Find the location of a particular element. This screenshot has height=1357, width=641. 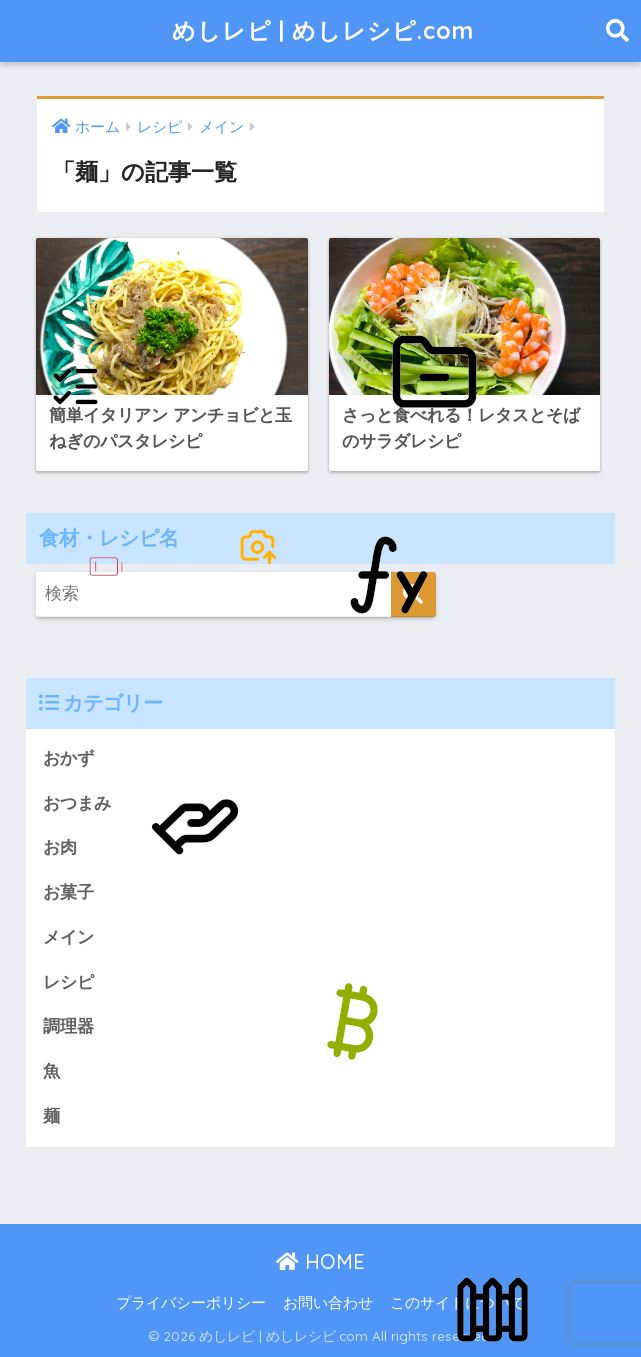

view bitcoin wallet or balance is located at coordinates (354, 1022).